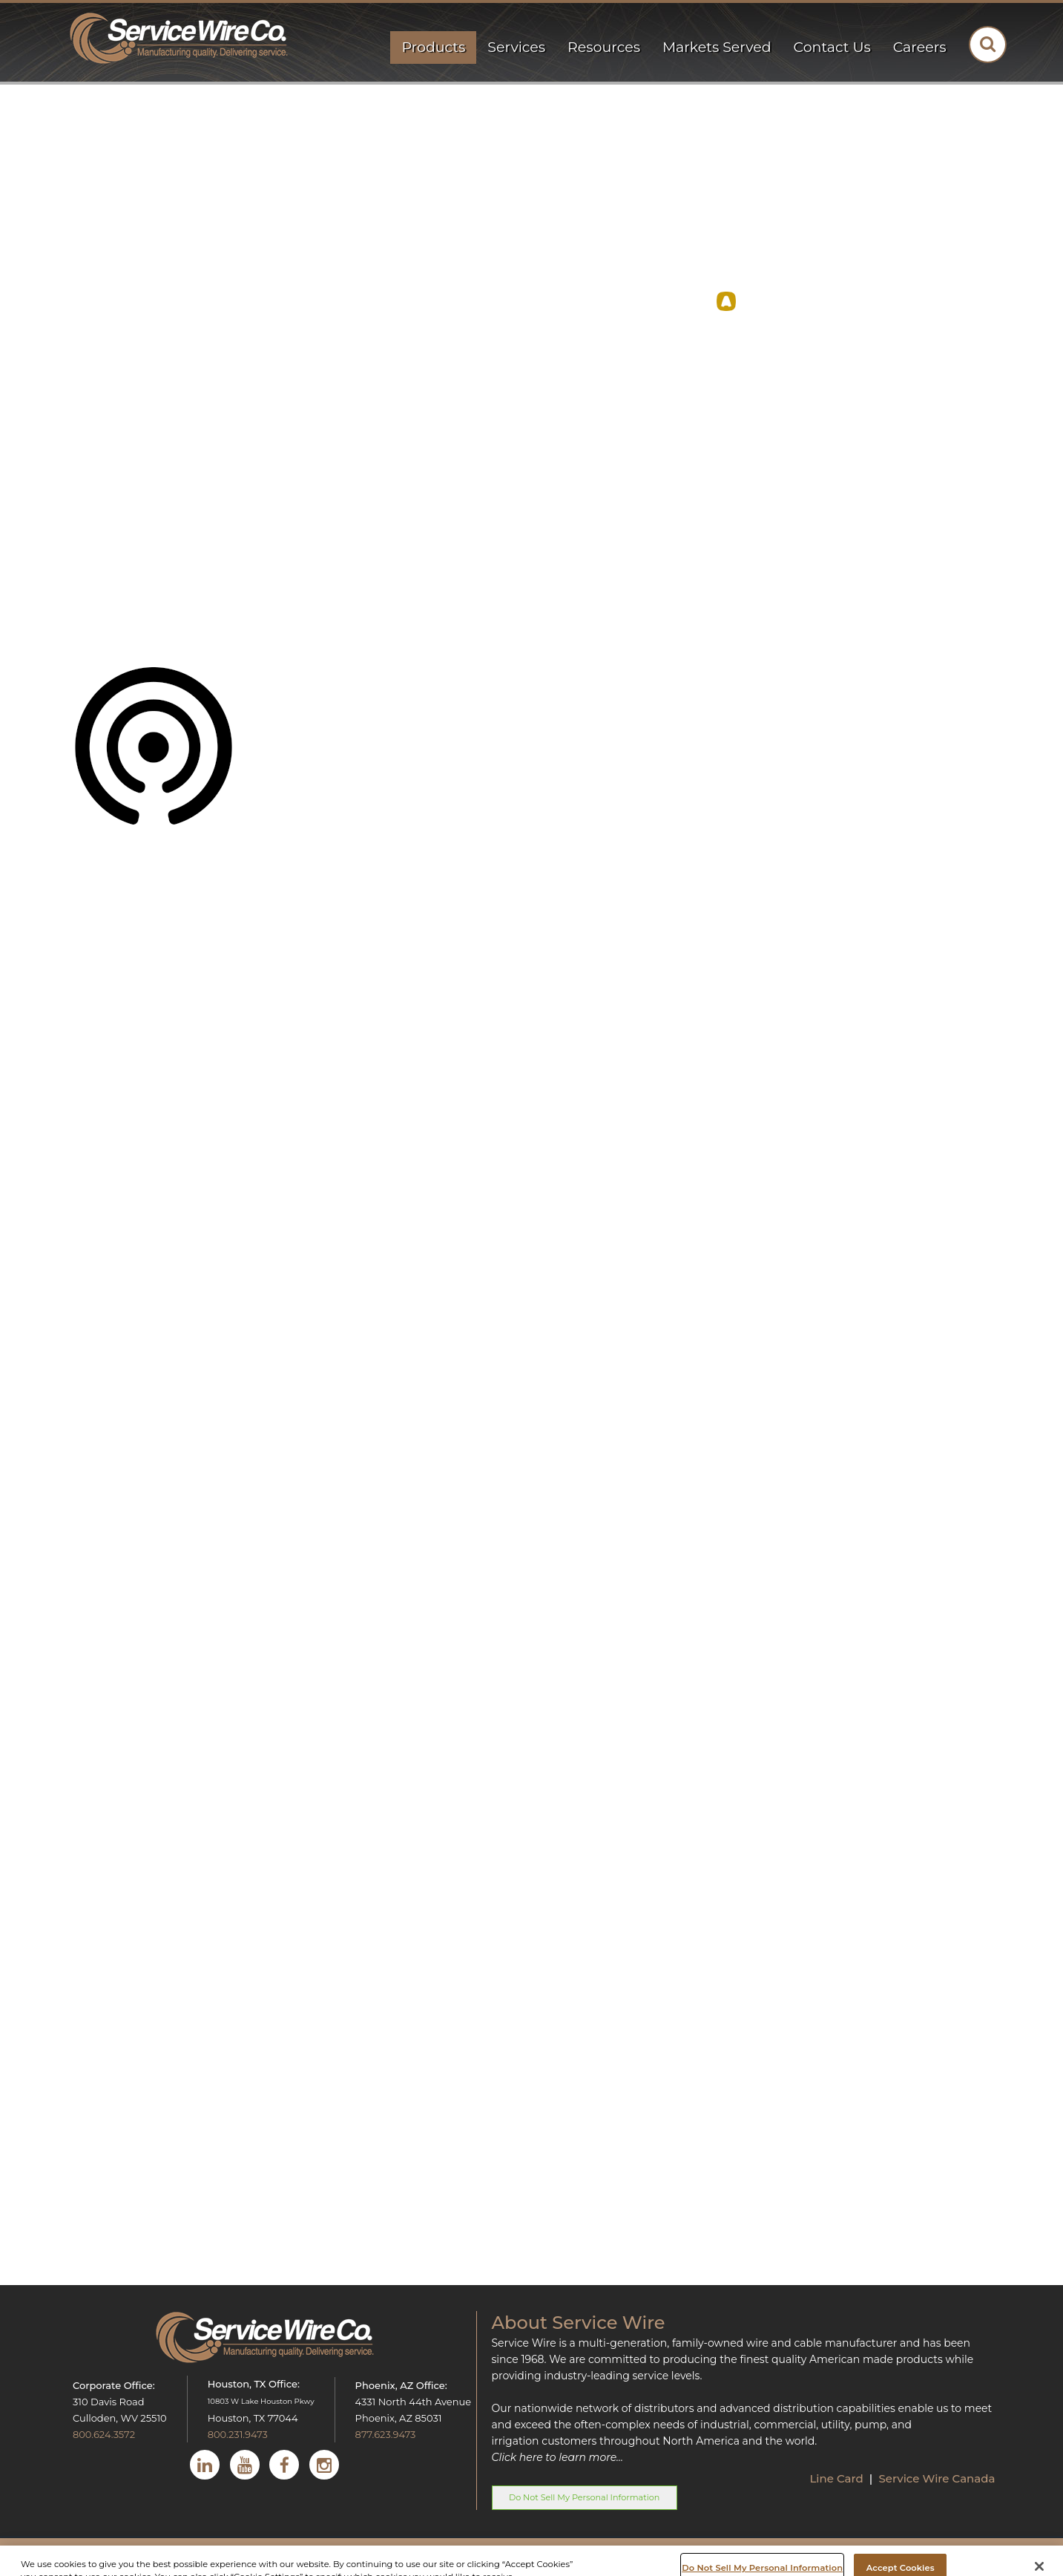  Describe the element at coordinates (726, 301) in the screenshot. I see `open the Aircall app` at that location.